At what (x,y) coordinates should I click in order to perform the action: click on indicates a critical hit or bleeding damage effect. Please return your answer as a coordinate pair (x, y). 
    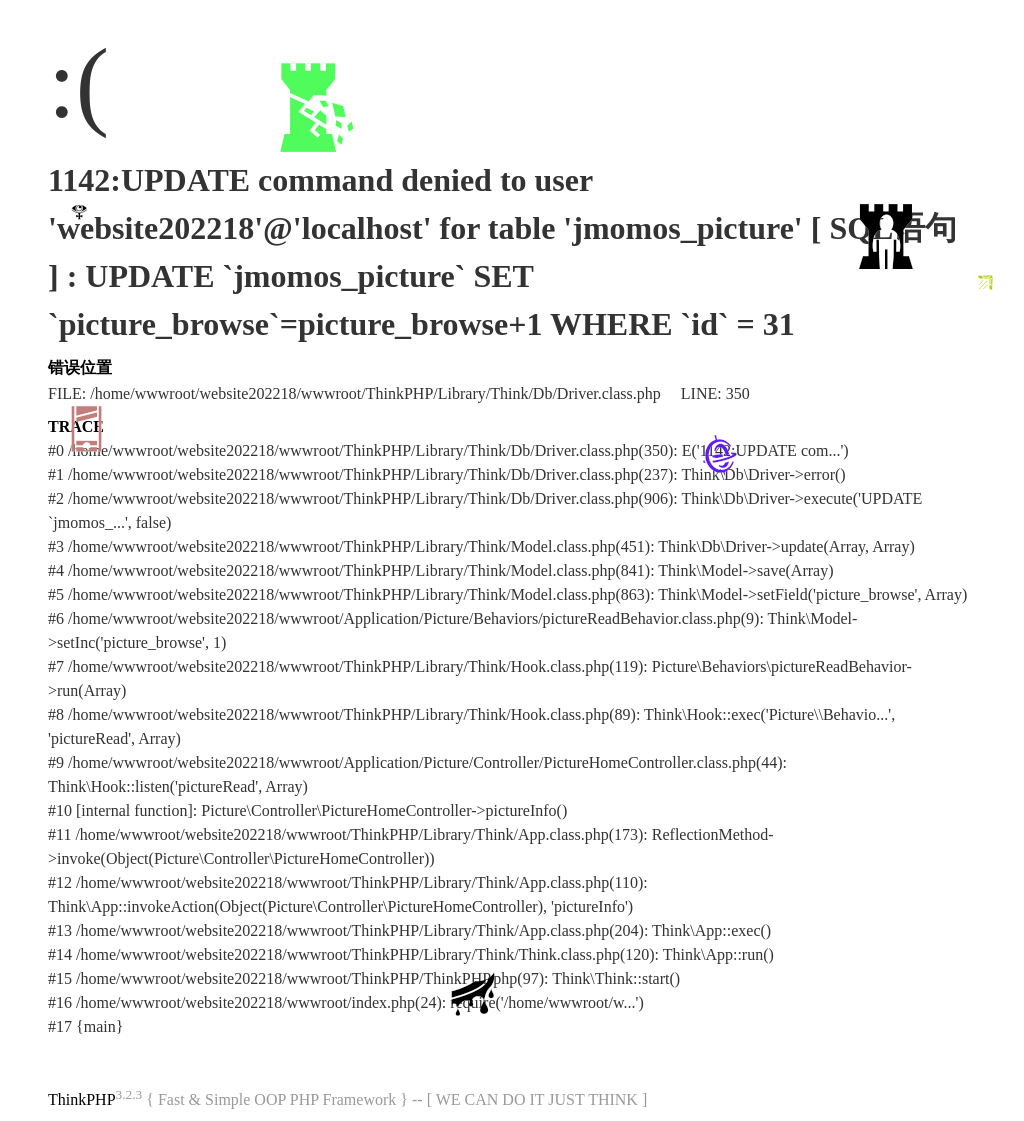
    Looking at the image, I should click on (473, 994).